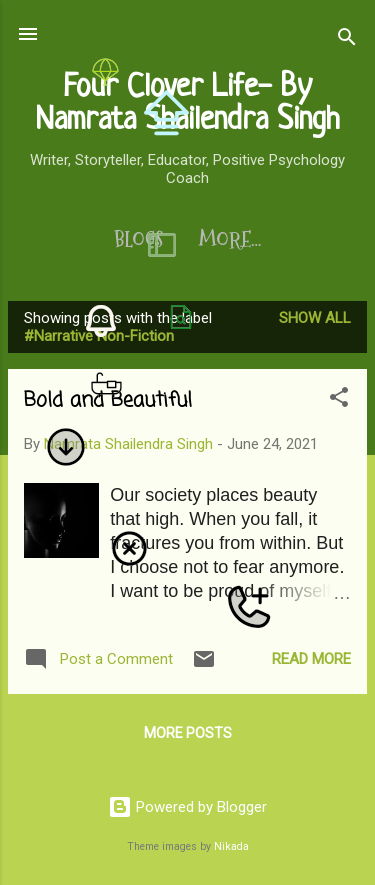 This screenshot has height=885, width=375. Describe the element at coordinates (101, 321) in the screenshot. I see `view notifications` at that location.